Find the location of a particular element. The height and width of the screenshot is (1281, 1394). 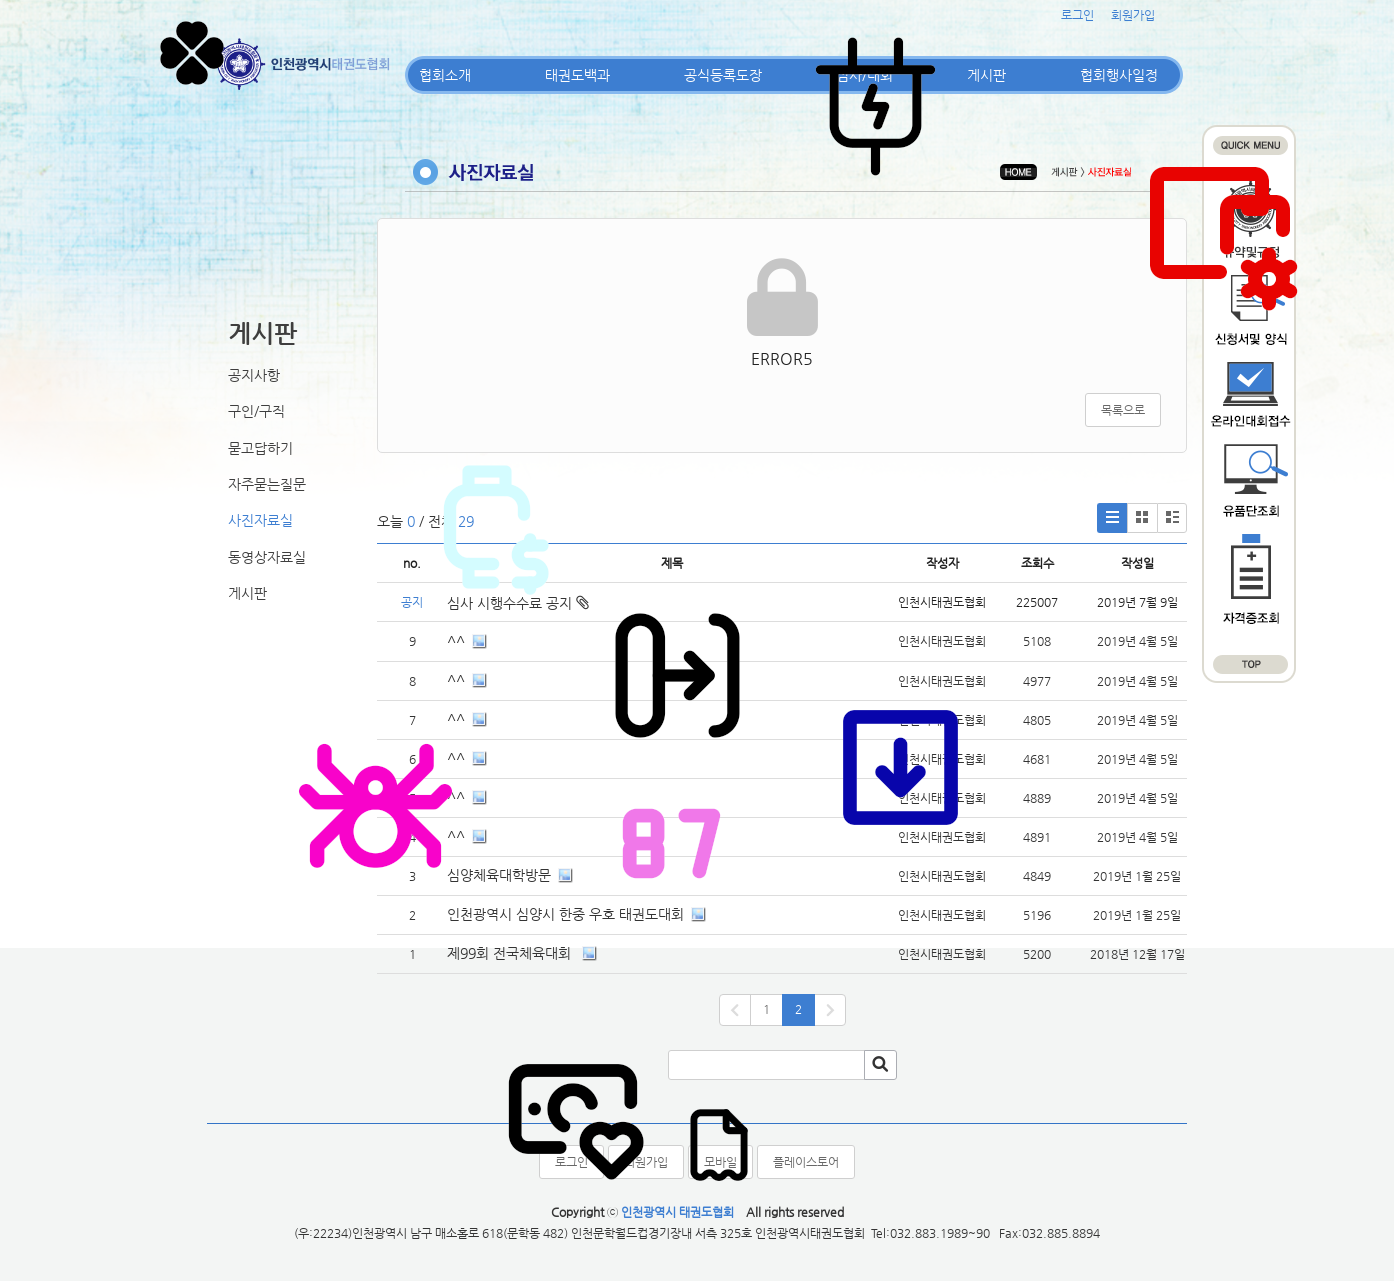

indicates a lucky or bonus feature is located at coordinates (192, 53).